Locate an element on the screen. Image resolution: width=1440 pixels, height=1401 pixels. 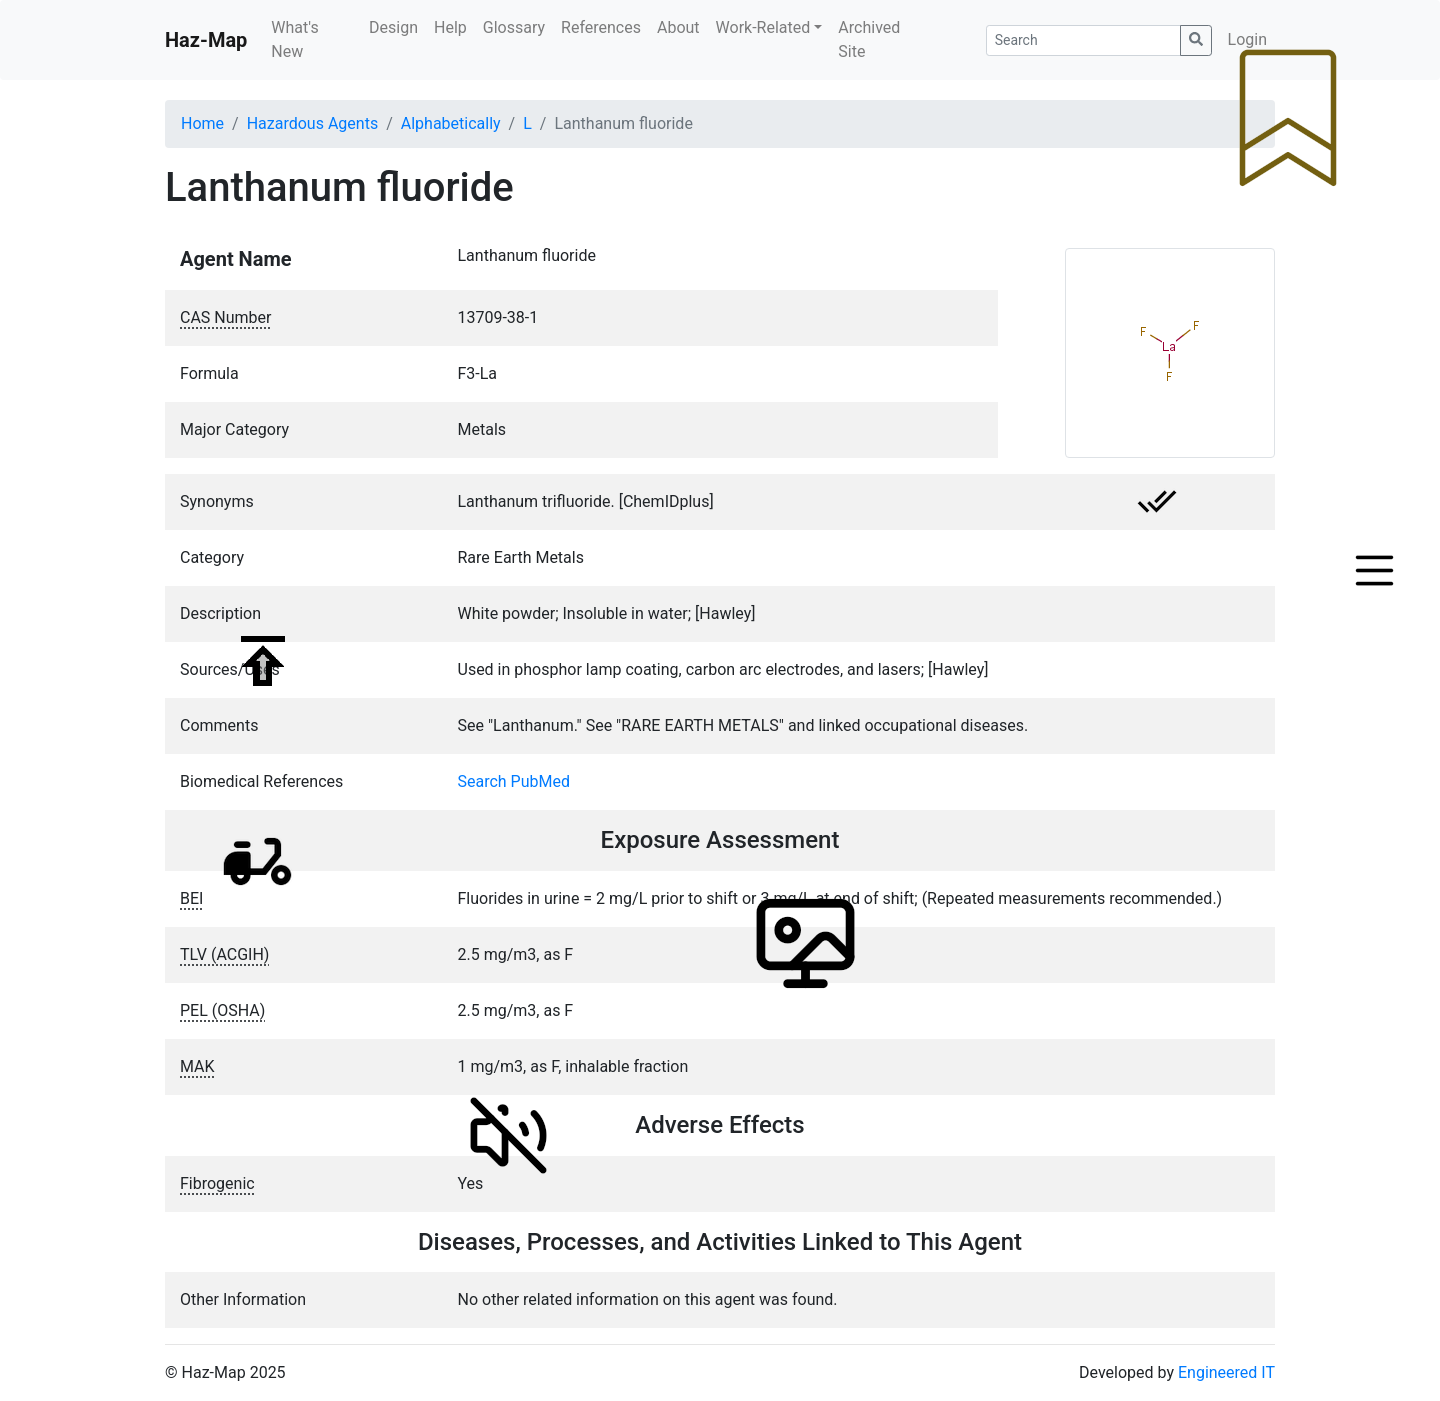
mute audio or sound is located at coordinates (508, 1135).